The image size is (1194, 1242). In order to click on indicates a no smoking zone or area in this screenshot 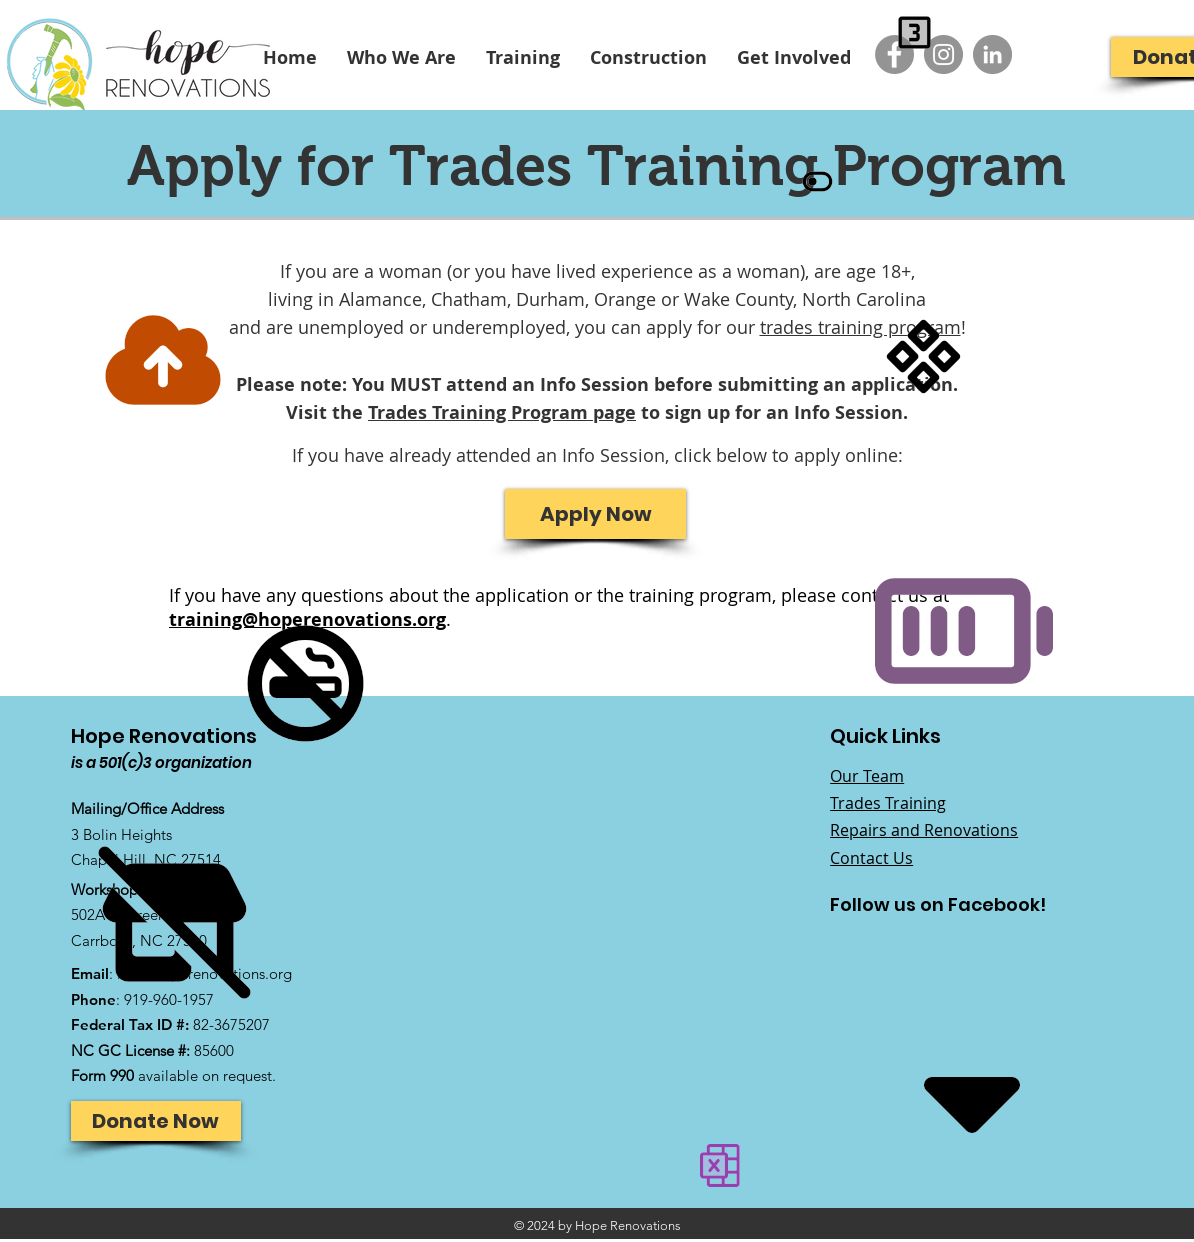, I will do `click(305, 683)`.